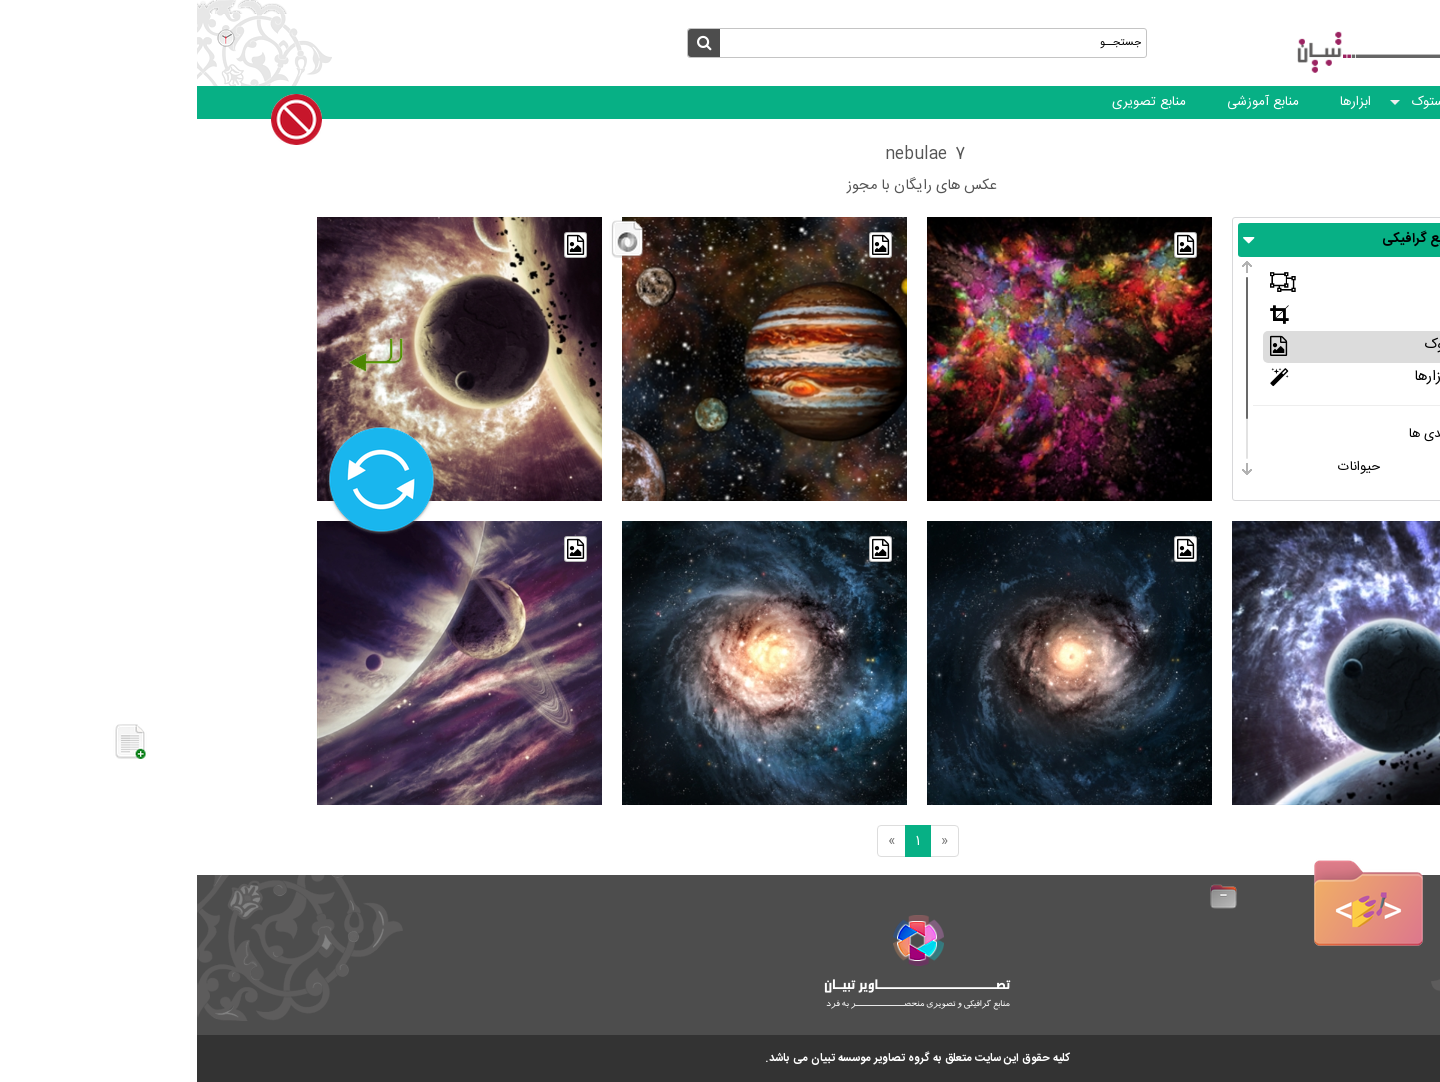 This screenshot has width=1440, height=1082. What do you see at coordinates (296, 119) in the screenshot?
I see `delete selected item` at bounding box center [296, 119].